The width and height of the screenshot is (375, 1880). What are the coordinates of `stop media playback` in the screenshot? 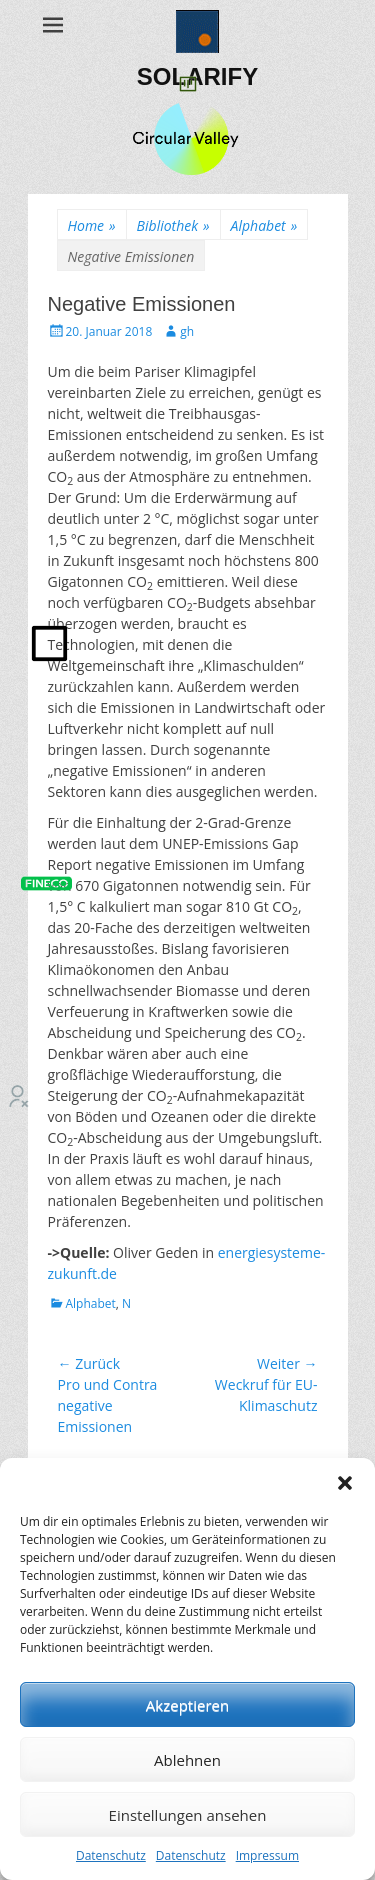 It's located at (49, 643).